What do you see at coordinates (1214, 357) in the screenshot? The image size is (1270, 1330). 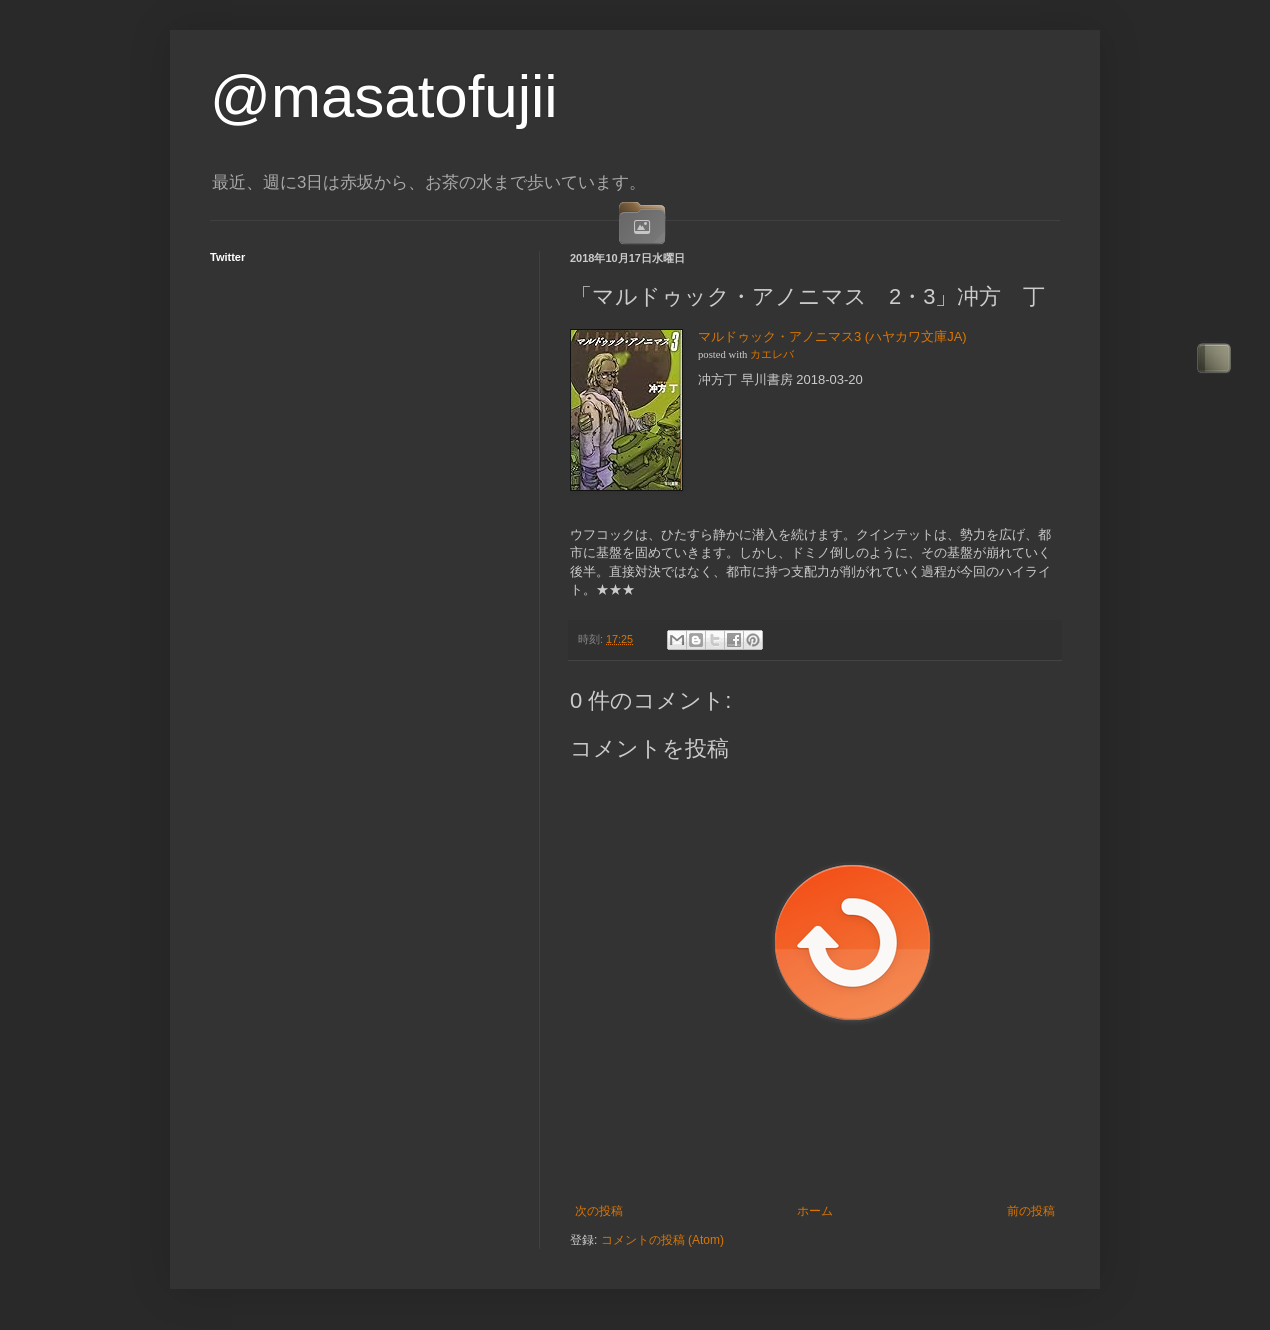 I see `access the desktop folder` at bounding box center [1214, 357].